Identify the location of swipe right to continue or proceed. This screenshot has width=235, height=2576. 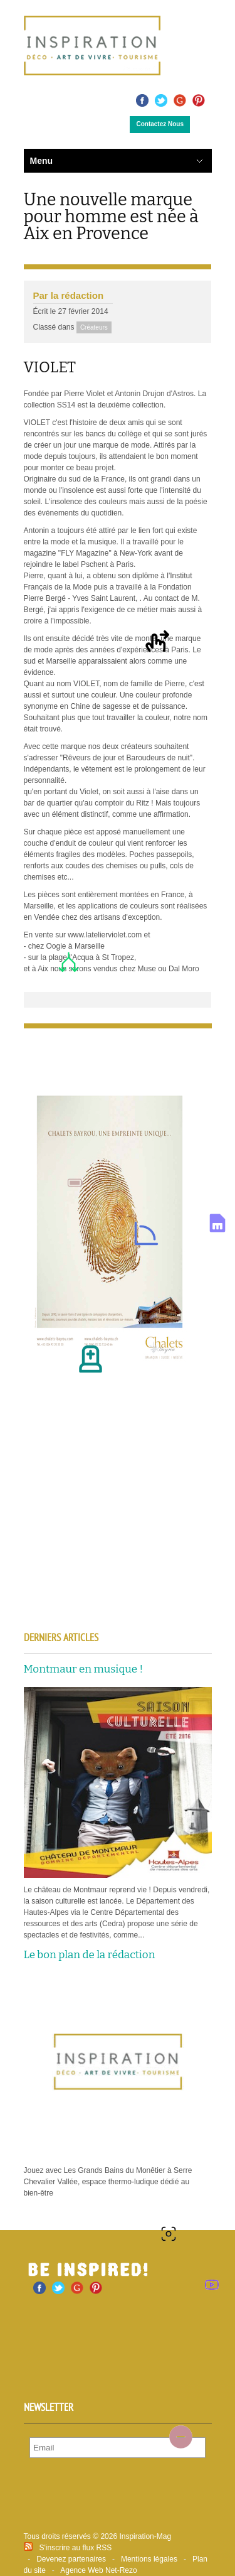
(156, 642).